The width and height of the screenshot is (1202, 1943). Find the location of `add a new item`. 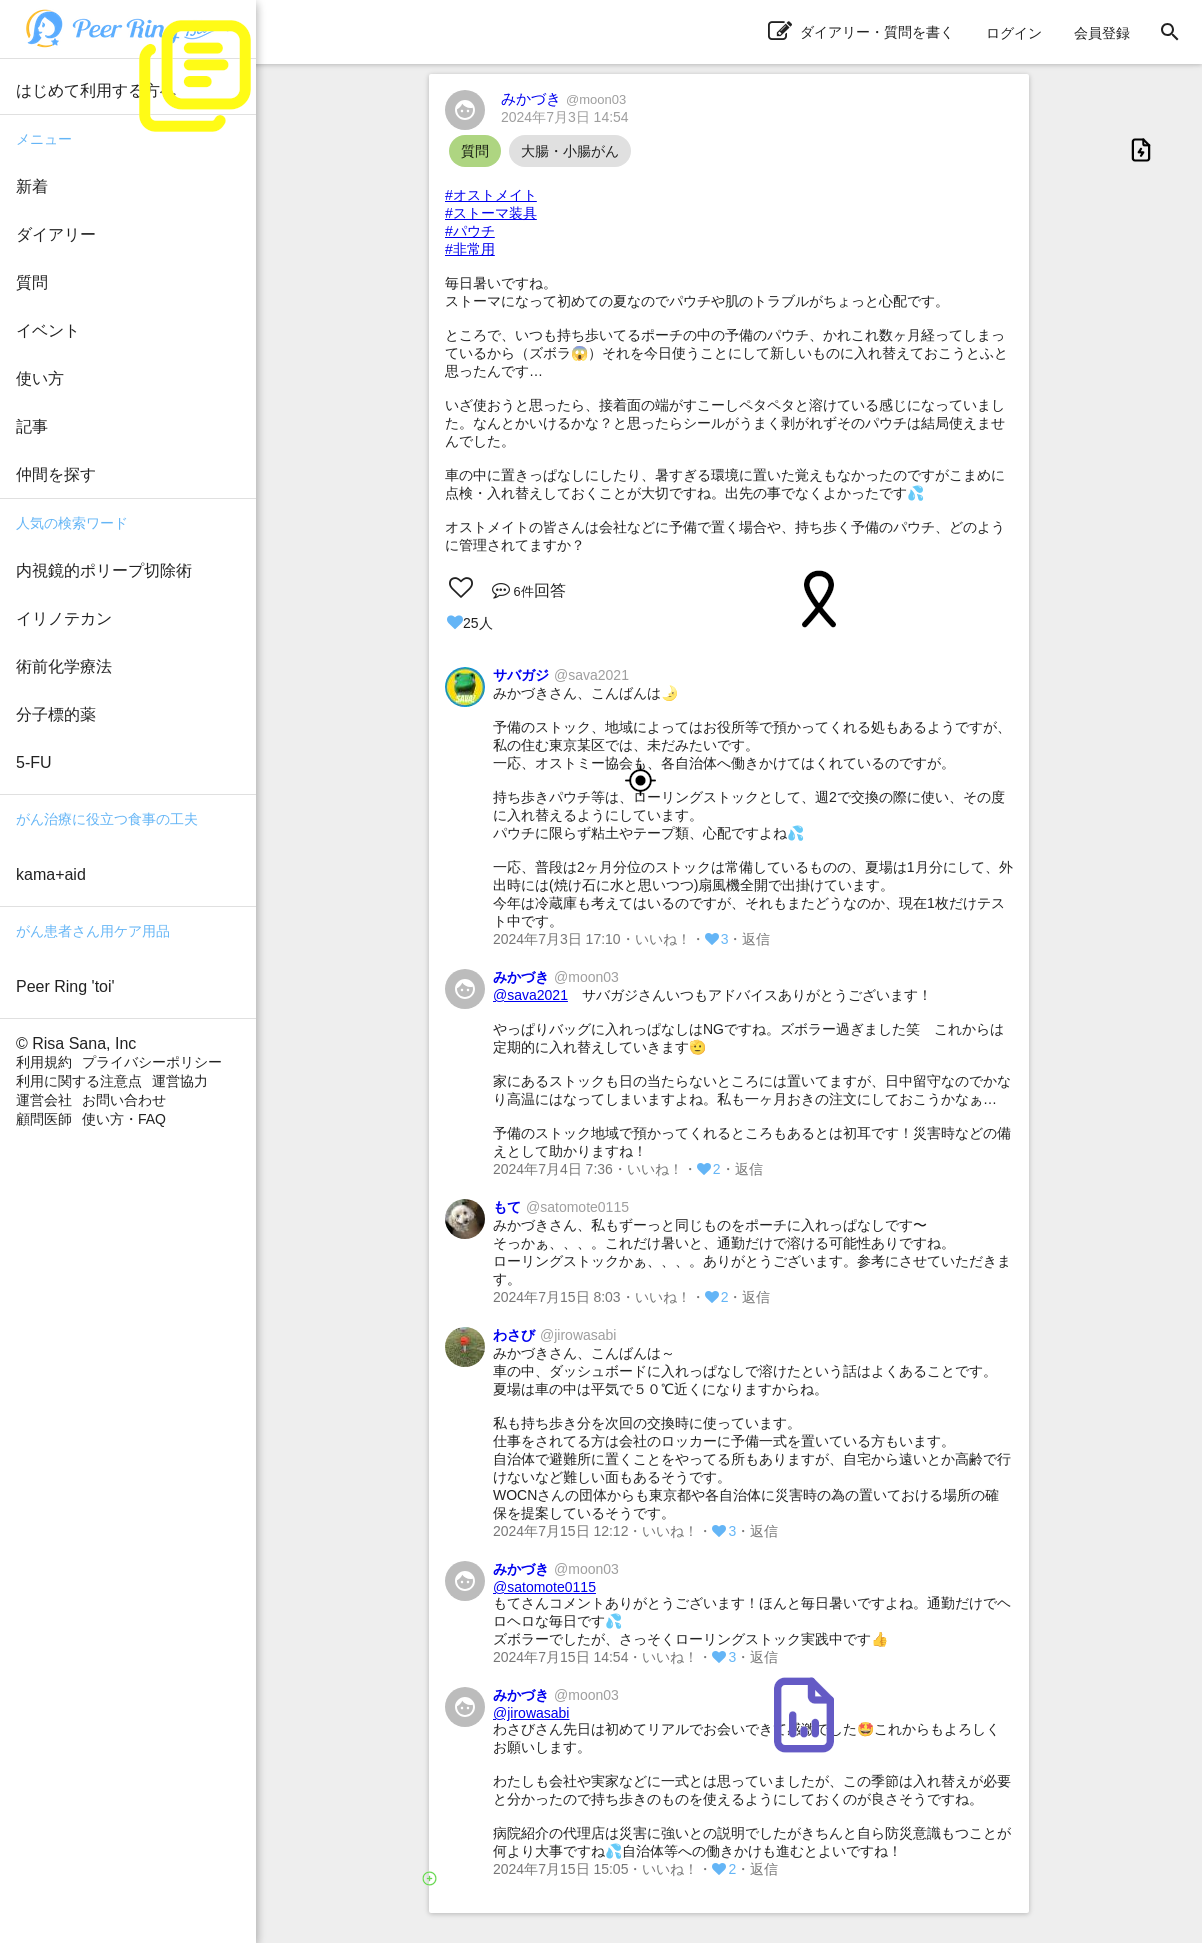

add a new item is located at coordinates (429, 1878).